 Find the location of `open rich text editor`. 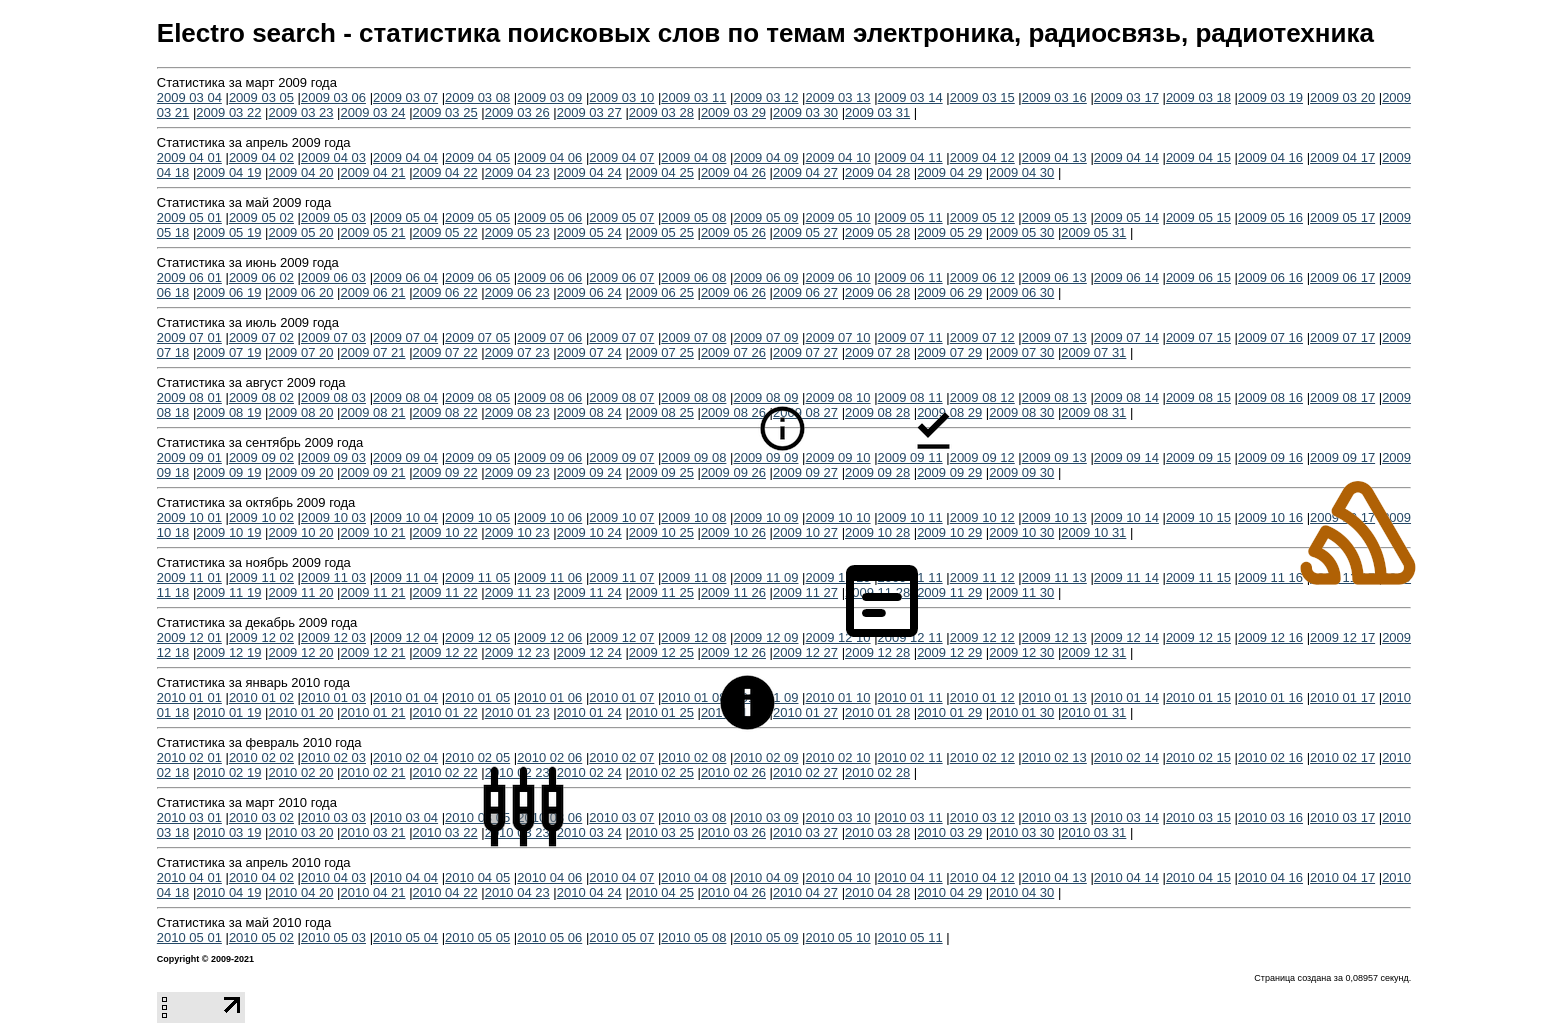

open rich text editor is located at coordinates (882, 601).